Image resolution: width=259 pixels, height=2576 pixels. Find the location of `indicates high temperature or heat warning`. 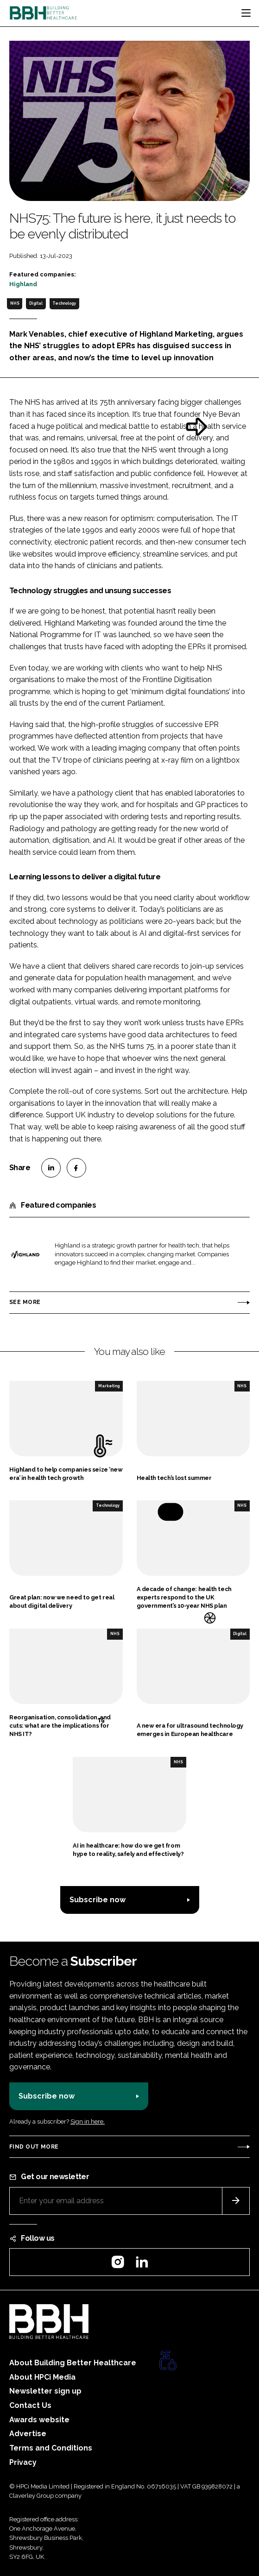

indicates high temperature or heat warning is located at coordinates (101, 1446).